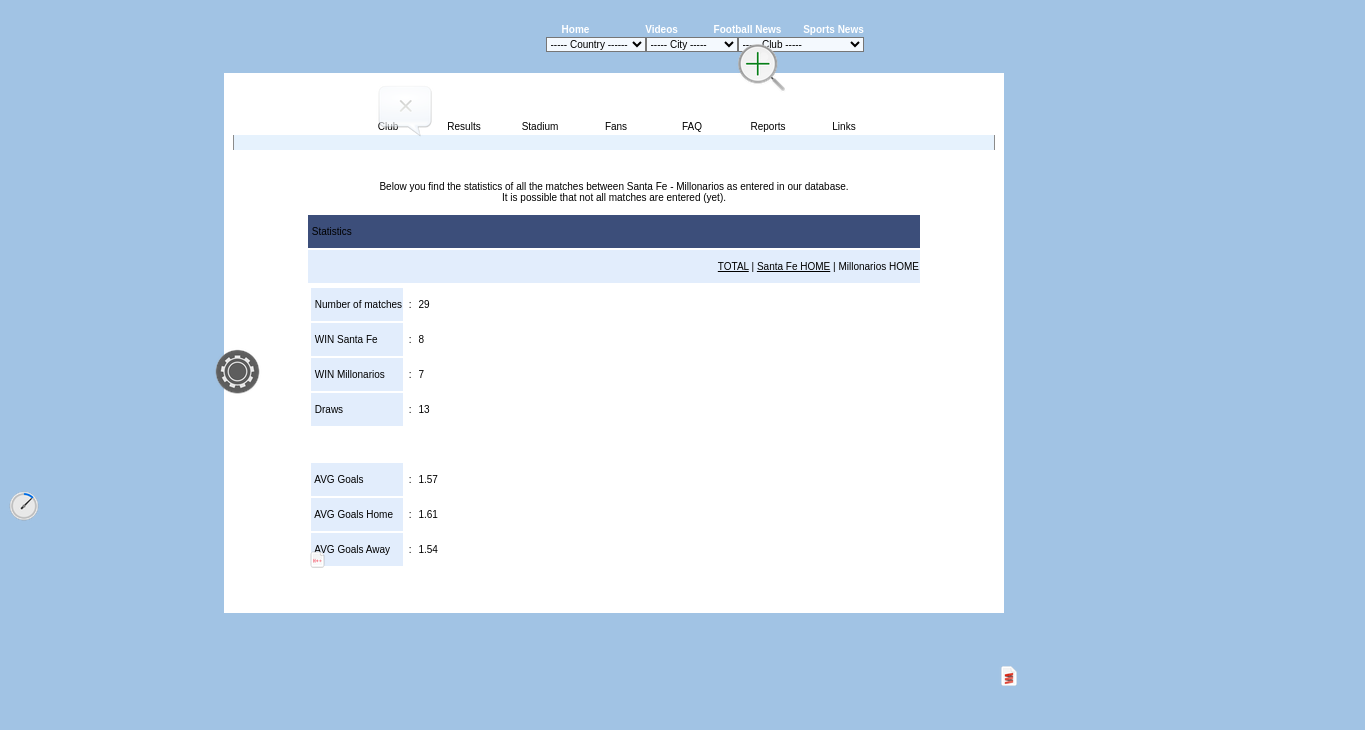 This screenshot has width=1365, height=730. Describe the element at coordinates (761, 67) in the screenshot. I see `zoom to fit content within the visible area` at that location.